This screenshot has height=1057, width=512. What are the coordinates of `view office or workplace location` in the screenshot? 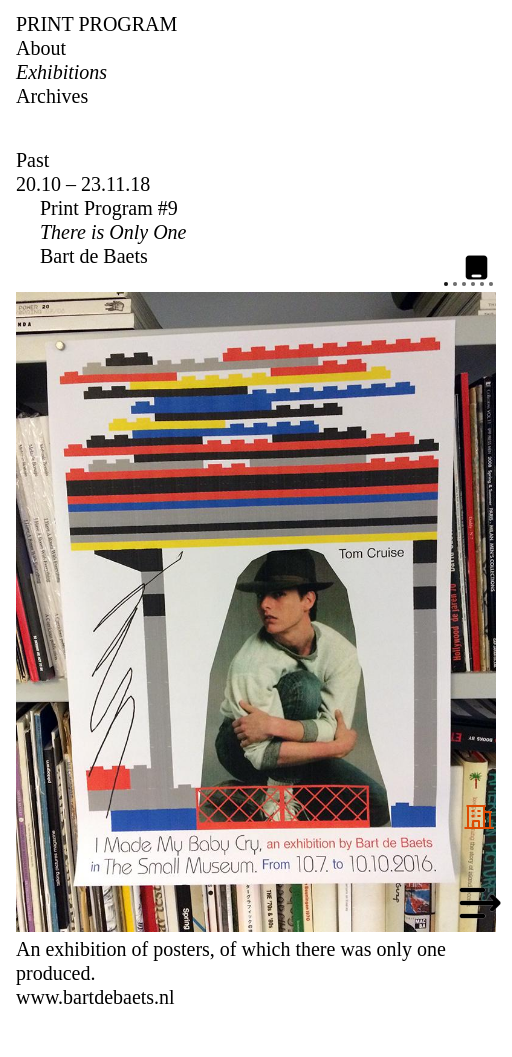 It's located at (478, 817).